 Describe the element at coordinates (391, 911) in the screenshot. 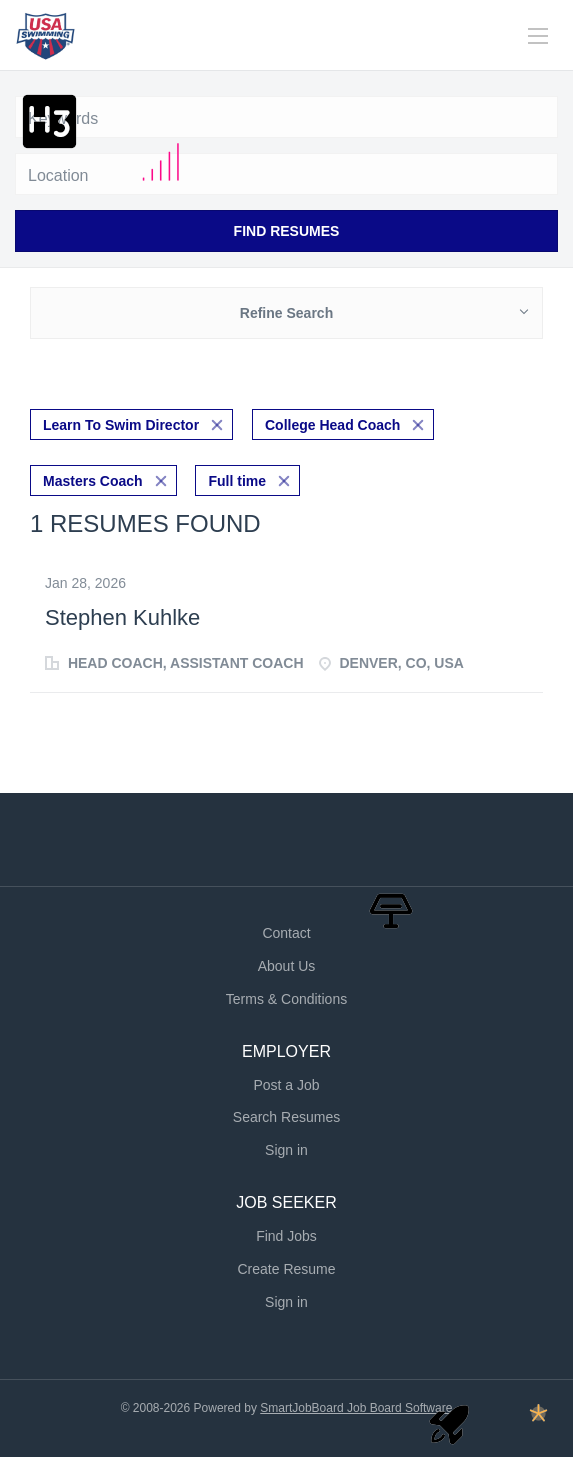

I see `access presentation mode` at that location.